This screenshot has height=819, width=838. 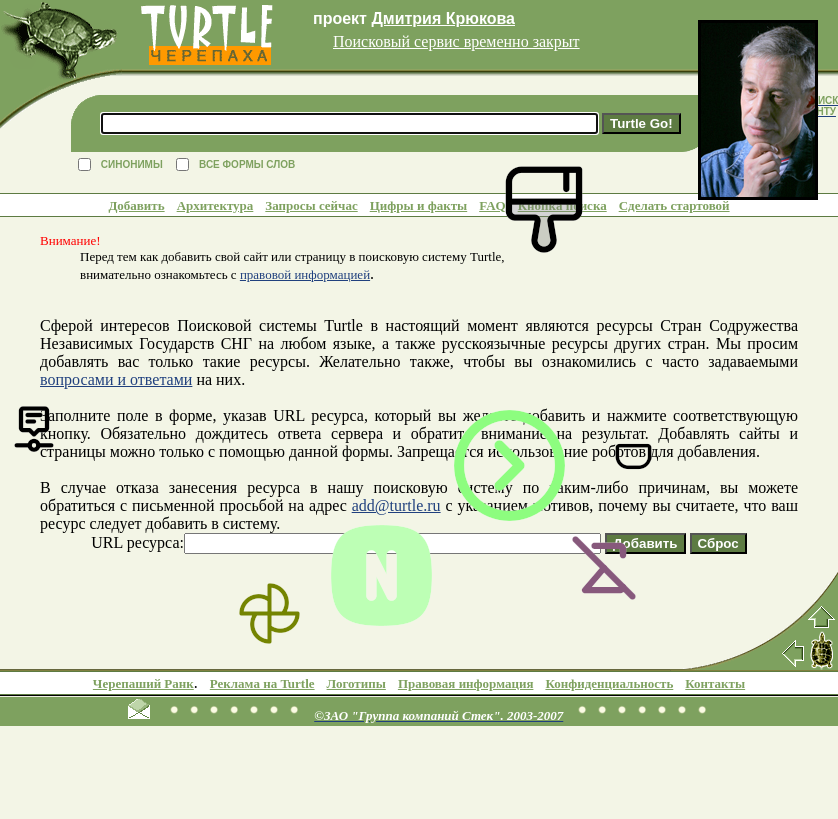 I want to click on access painting or drawing tools, so click(x=544, y=208).